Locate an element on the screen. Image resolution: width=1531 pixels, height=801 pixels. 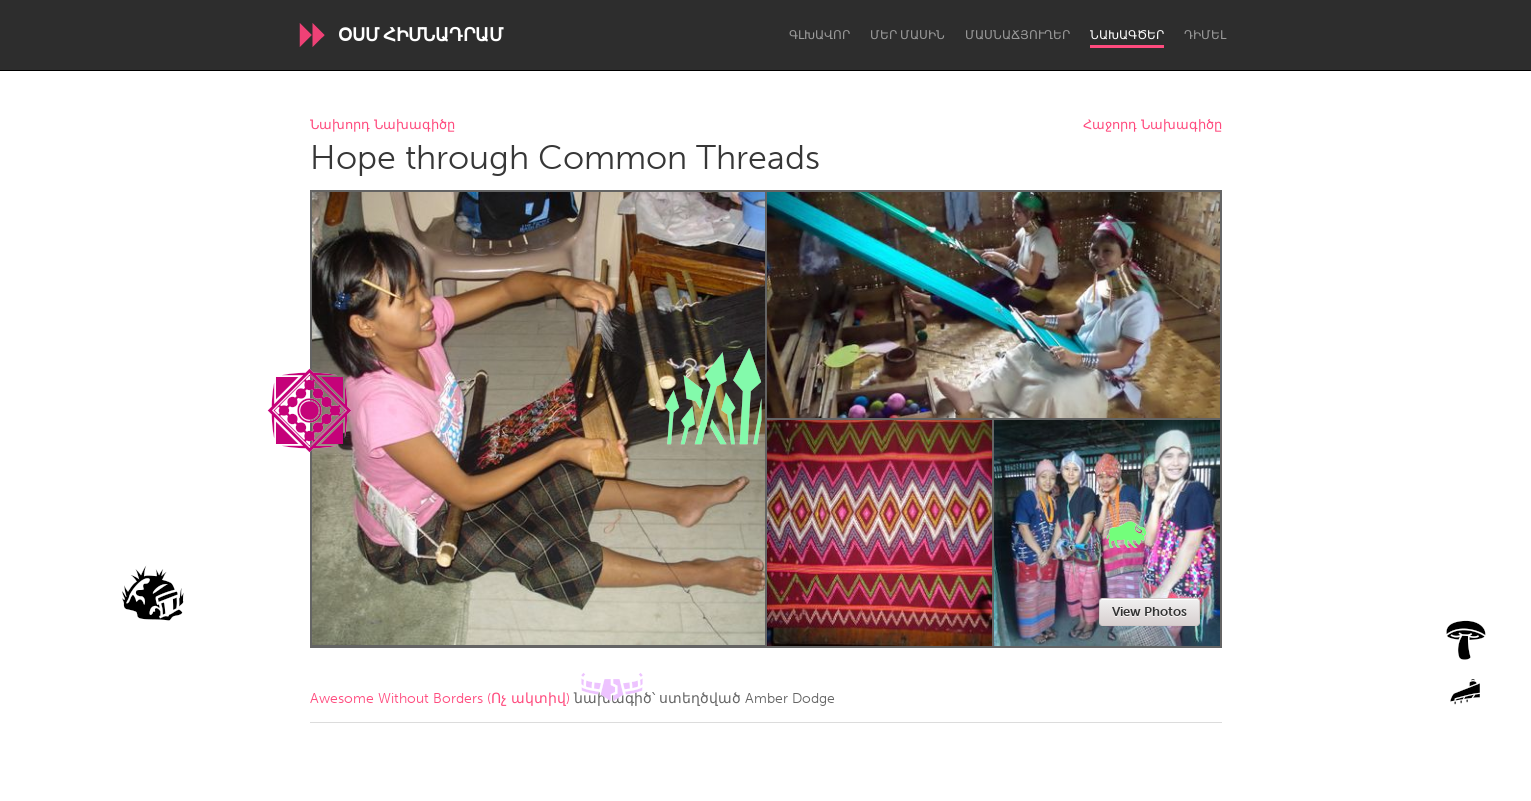
mushroom ingredient or item in a game inventory is located at coordinates (1466, 640).